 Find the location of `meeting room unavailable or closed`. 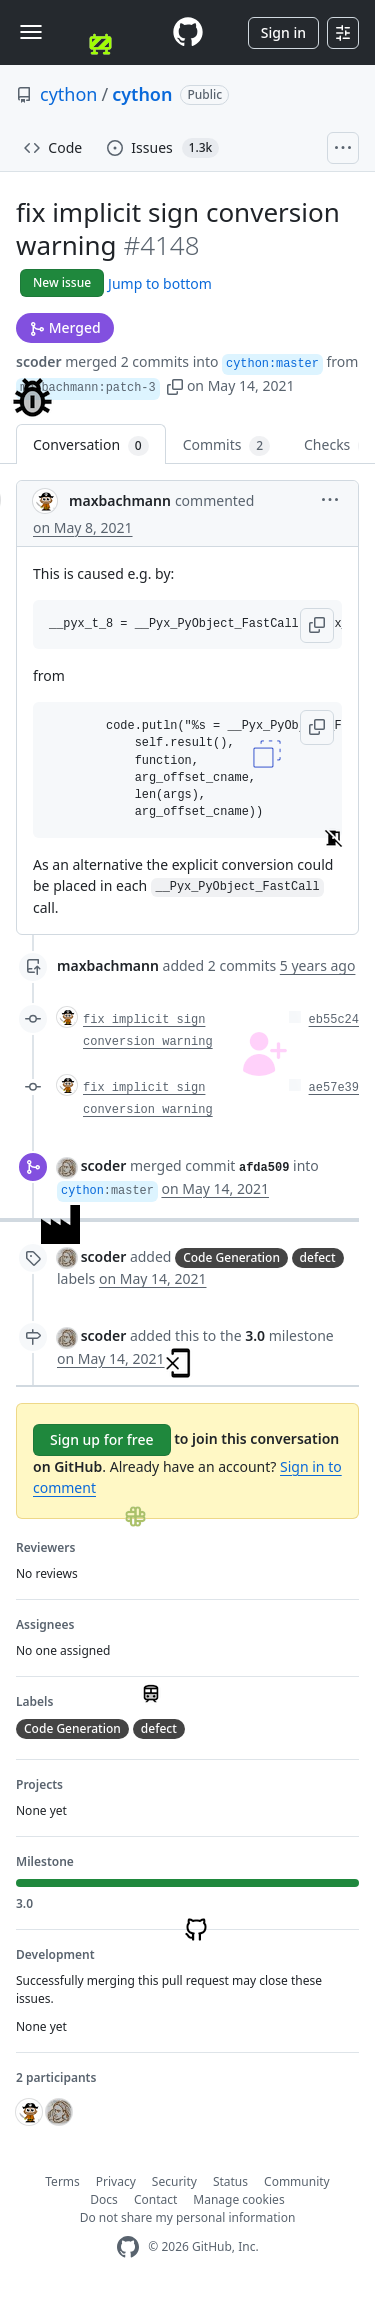

meeting room unavailable or closed is located at coordinates (334, 838).